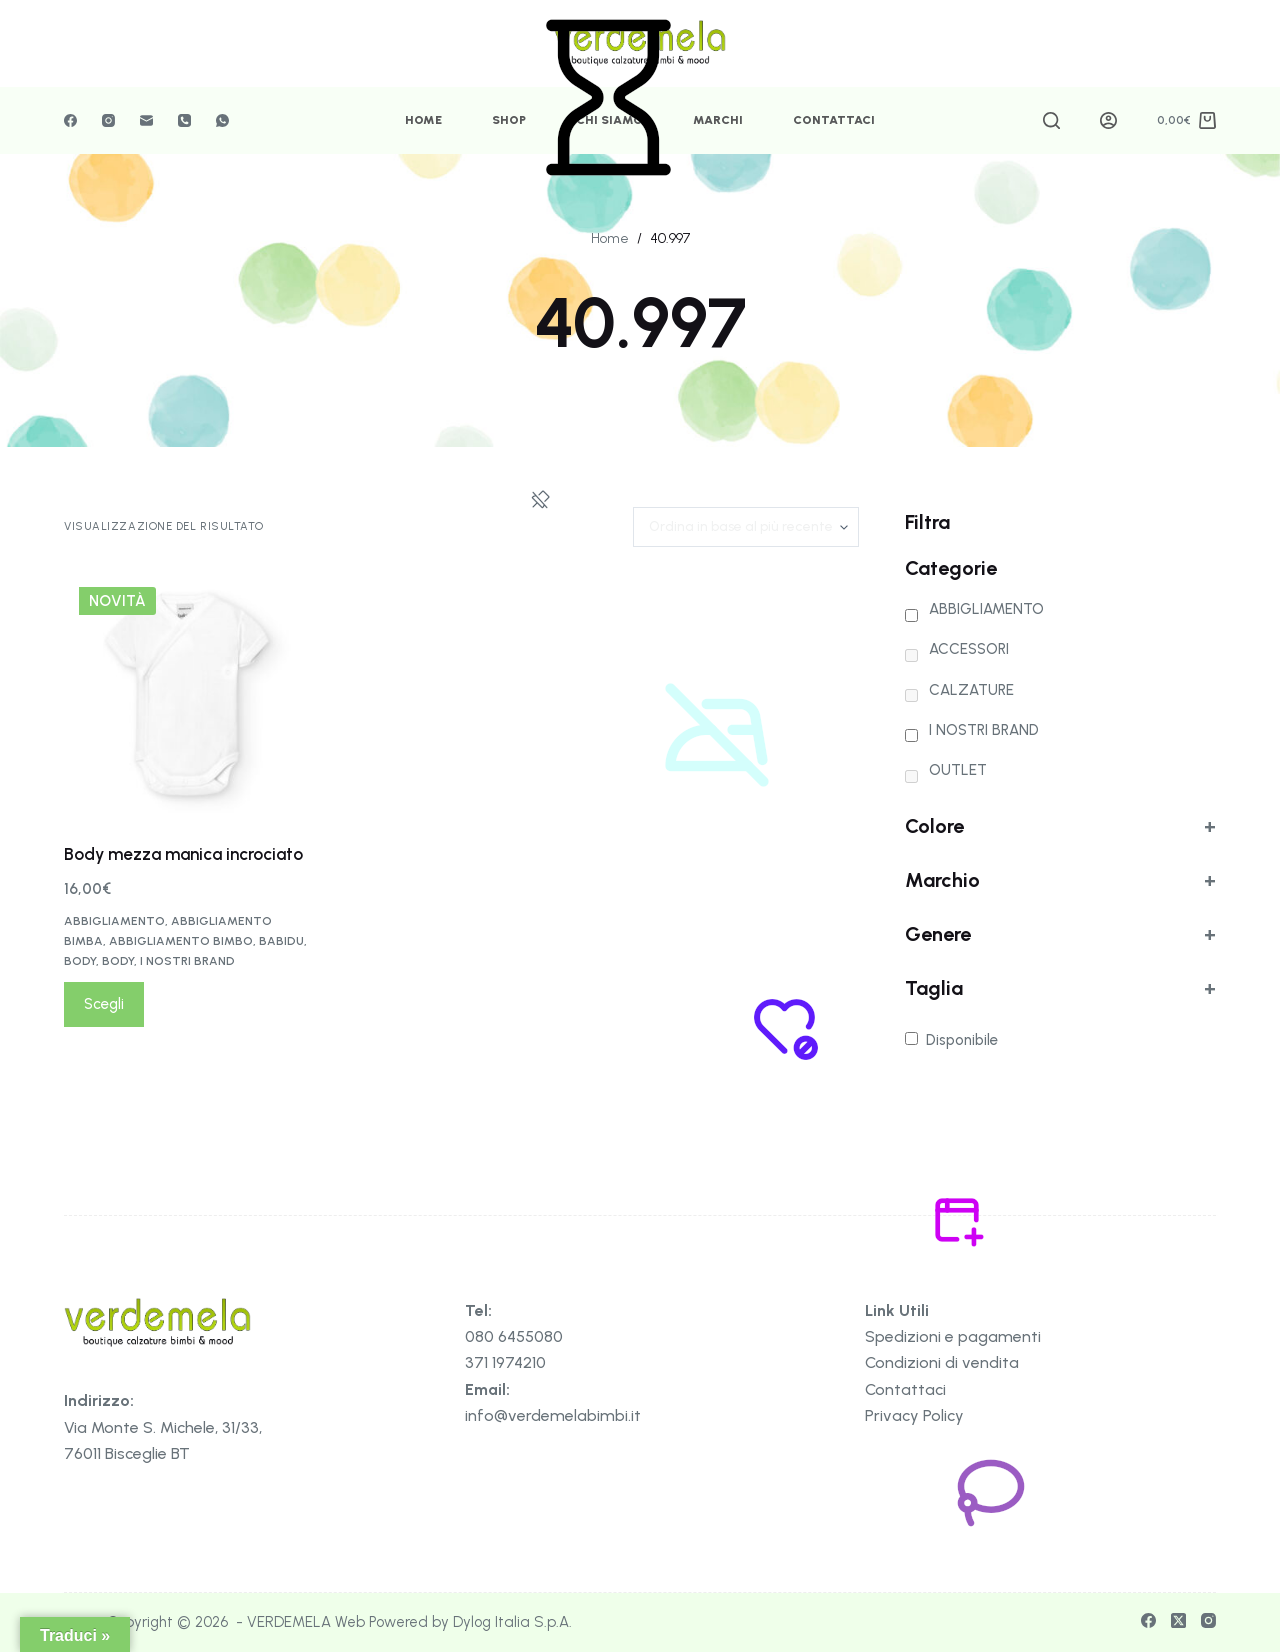 This screenshot has height=1652, width=1280. I want to click on select an irregular or freeform area, so click(991, 1493).